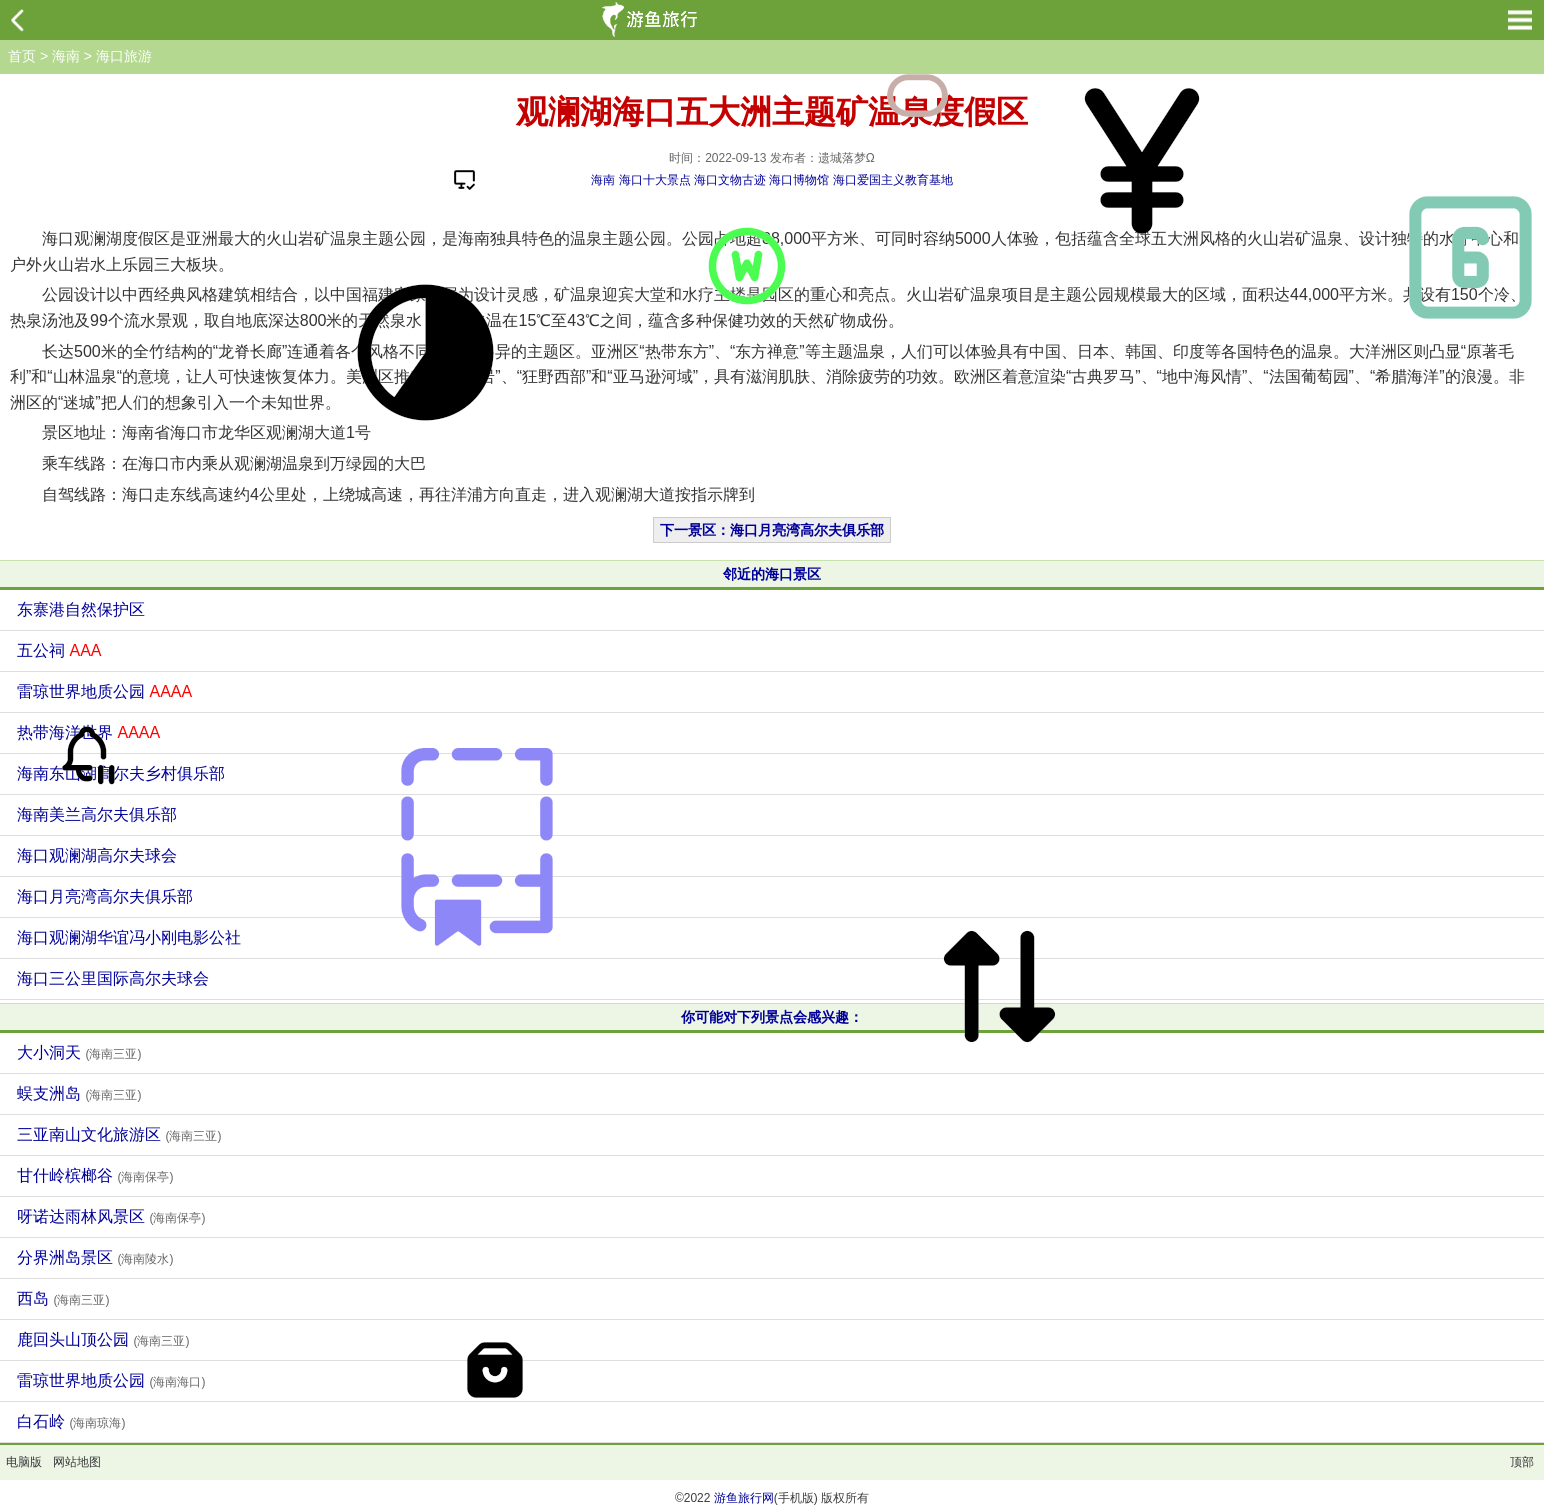 The height and width of the screenshot is (1510, 1544). I want to click on medication or pill tracker, so click(917, 95).